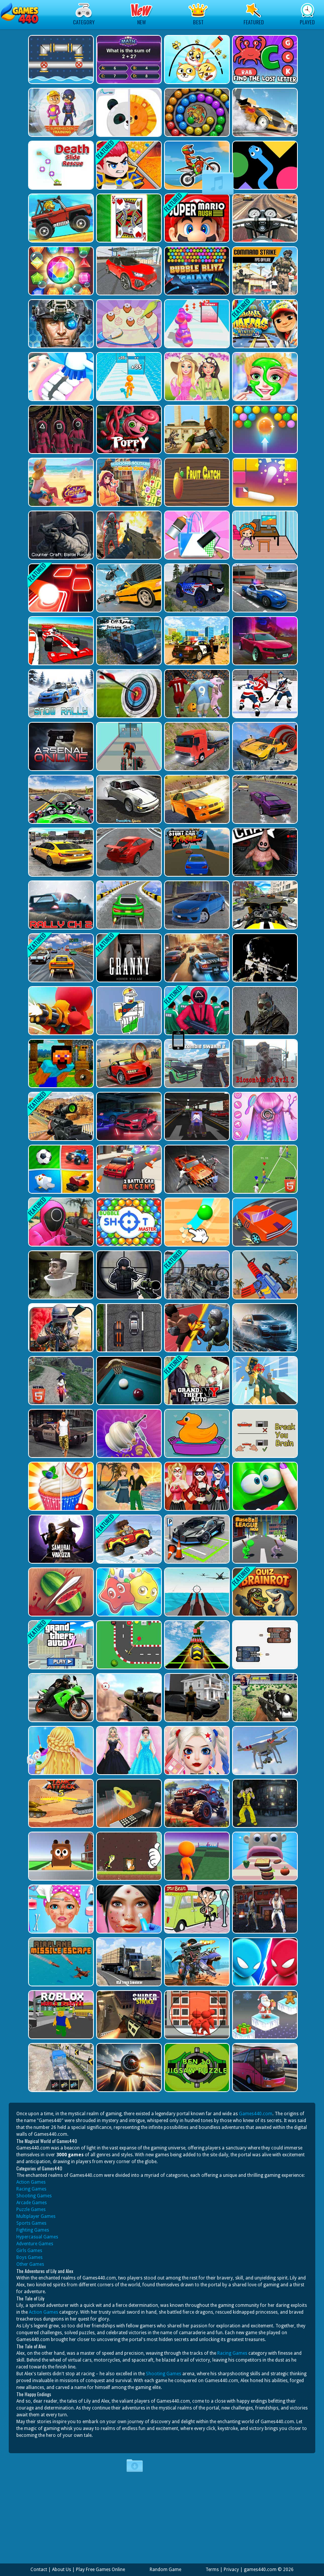 This screenshot has height=2576, width=324. What do you see at coordinates (178, 1040) in the screenshot?
I see `view connected iPhone in sidebar` at bounding box center [178, 1040].